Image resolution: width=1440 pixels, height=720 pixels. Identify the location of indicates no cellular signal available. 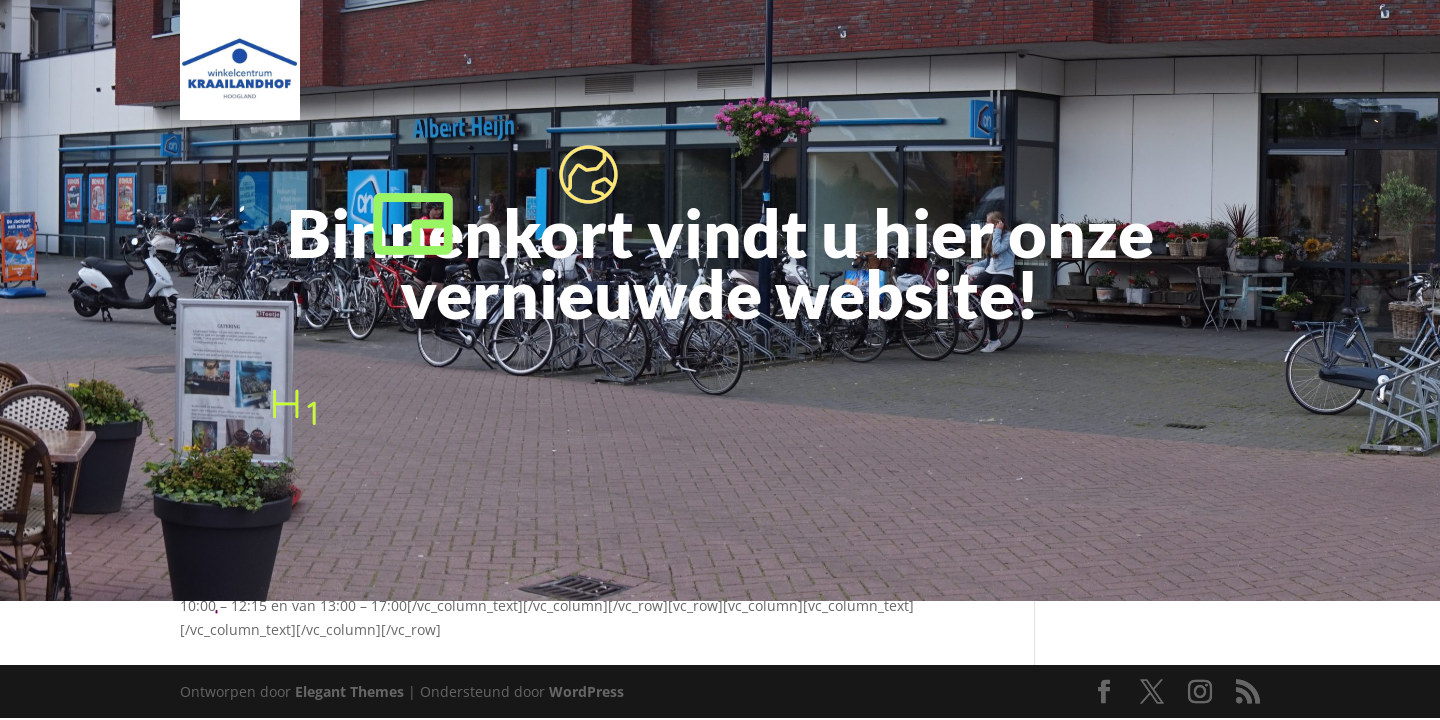
(233, 599).